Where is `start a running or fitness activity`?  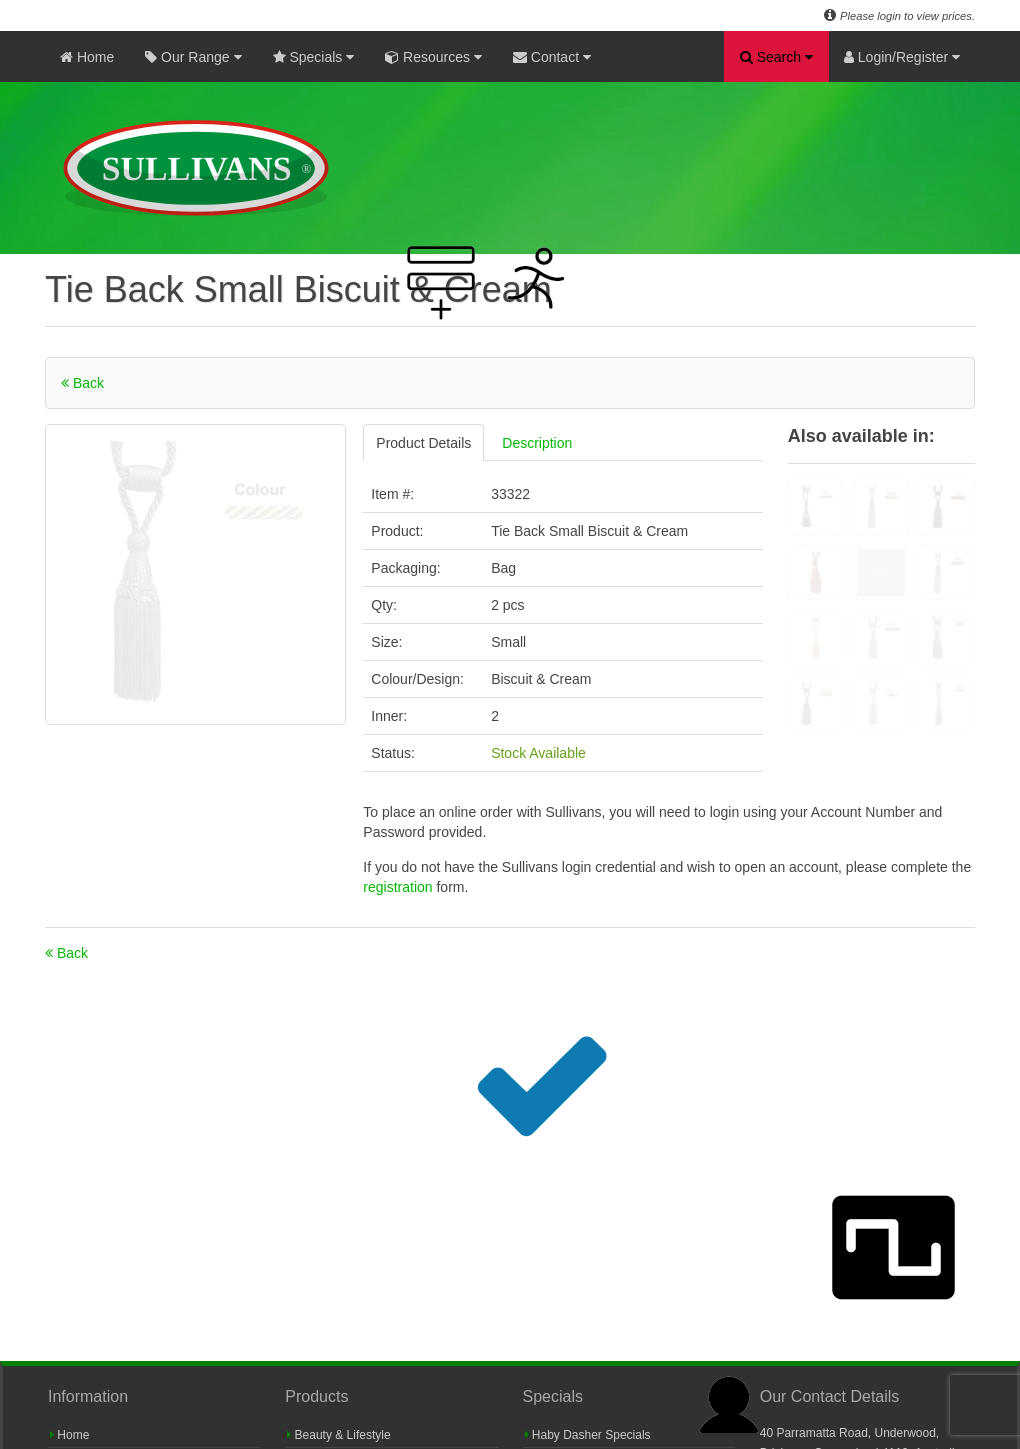
start a running or fitness activity is located at coordinates (537, 277).